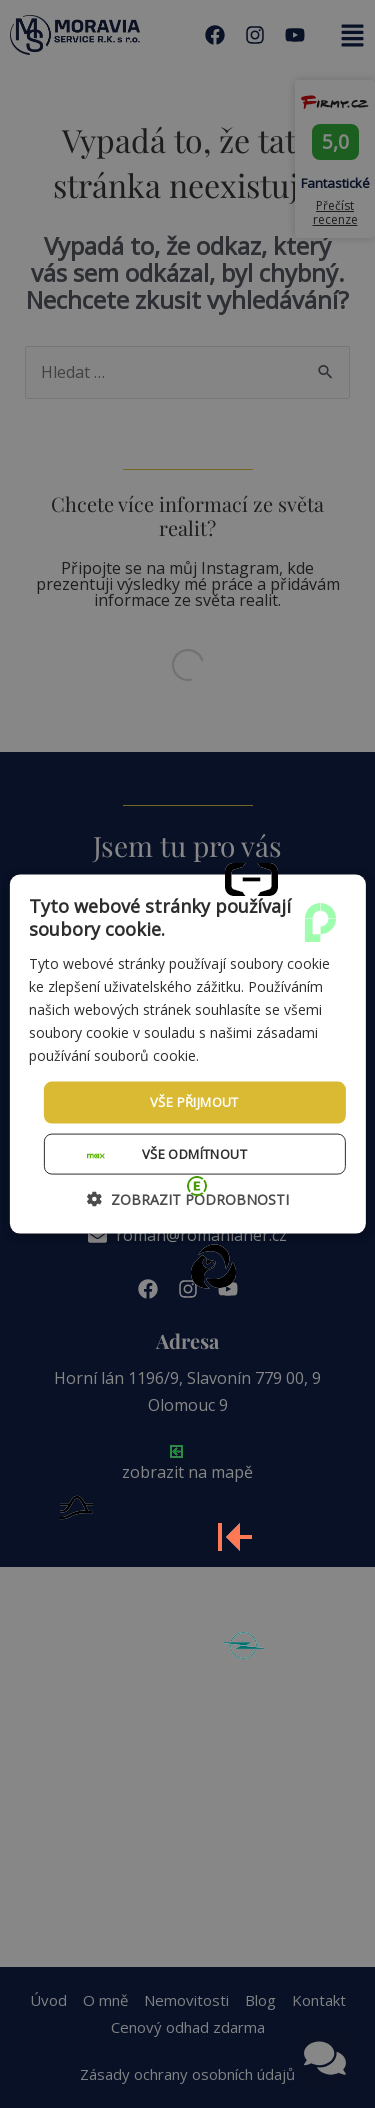  What do you see at coordinates (251, 879) in the screenshot?
I see `Alibaba Cloud service or product` at bounding box center [251, 879].